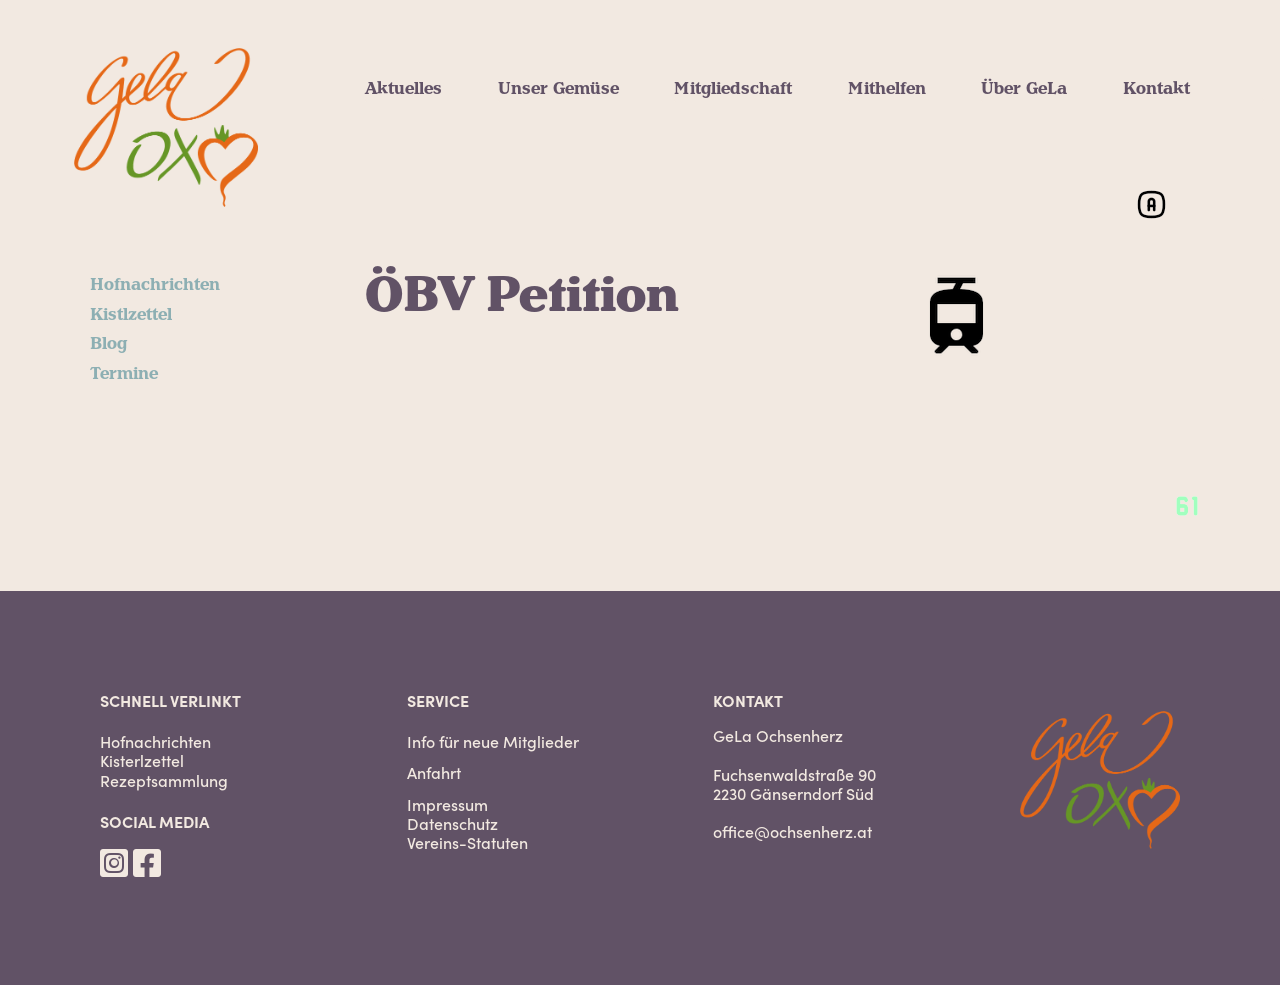  What do you see at coordinates (1188, 506) in the screenshot?
I see `displays the number 61 as a badge or counter` at bounding box center [1188, 506].